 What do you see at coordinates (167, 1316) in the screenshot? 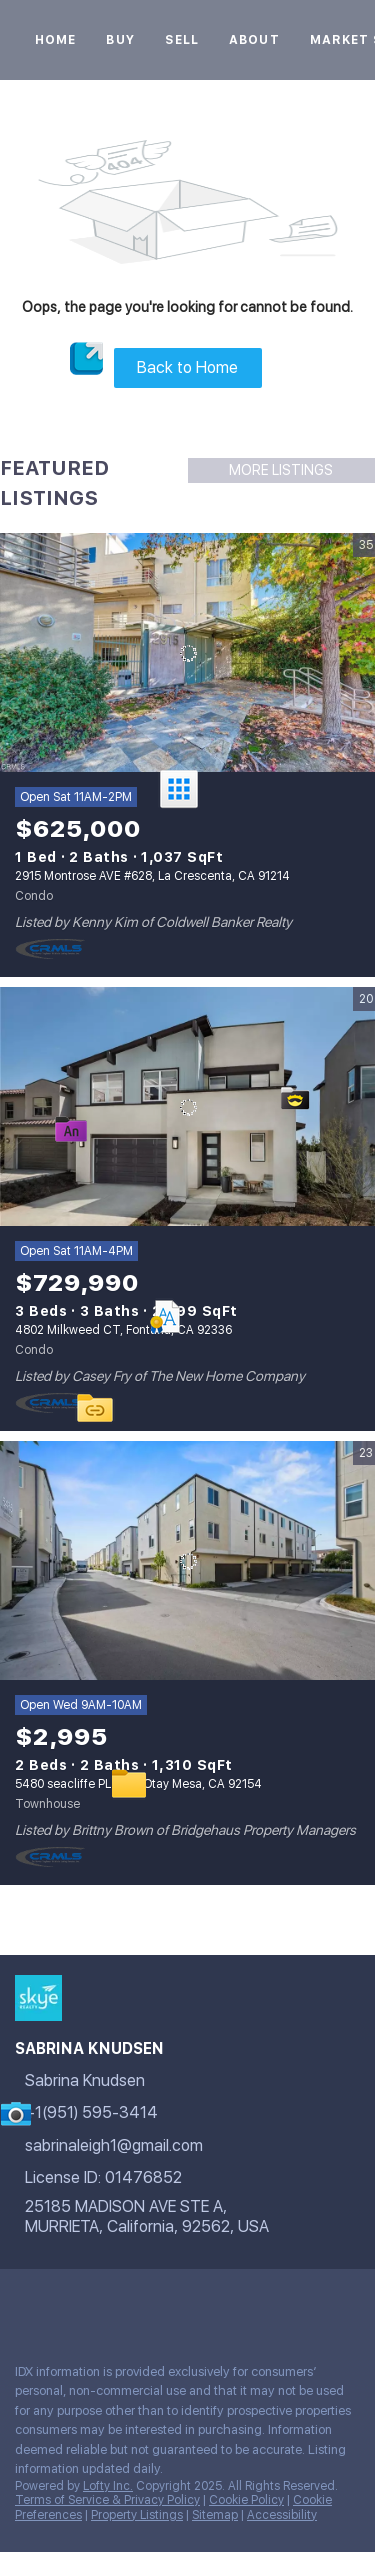
I see `a certified or premium font file` at bounding box center [167, 1316].